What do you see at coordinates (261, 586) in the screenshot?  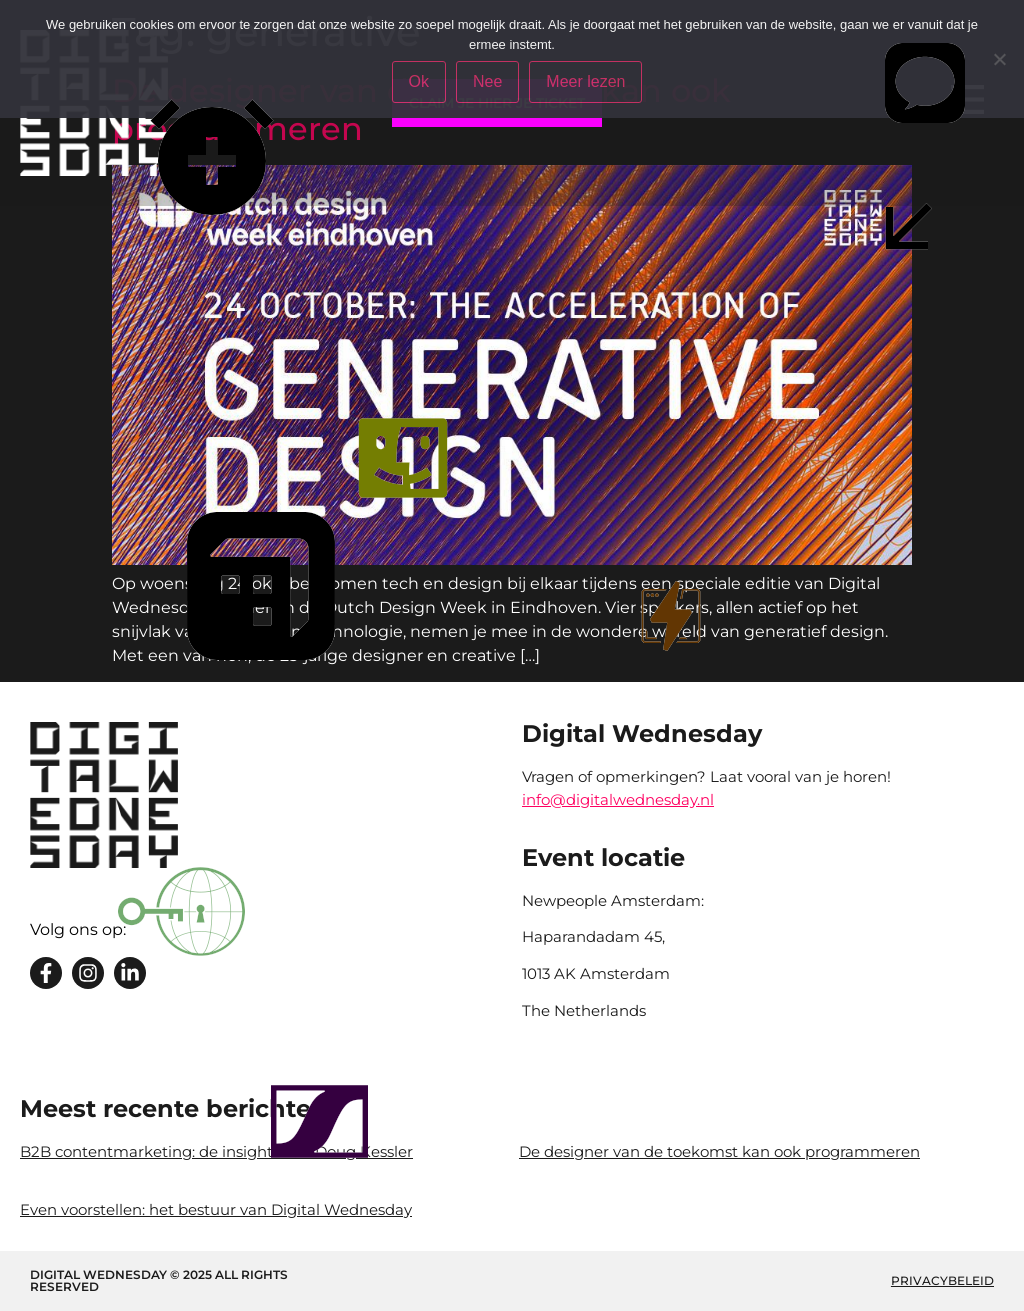 I see `open the Hotels.com app` at bounding box center [261, 586].